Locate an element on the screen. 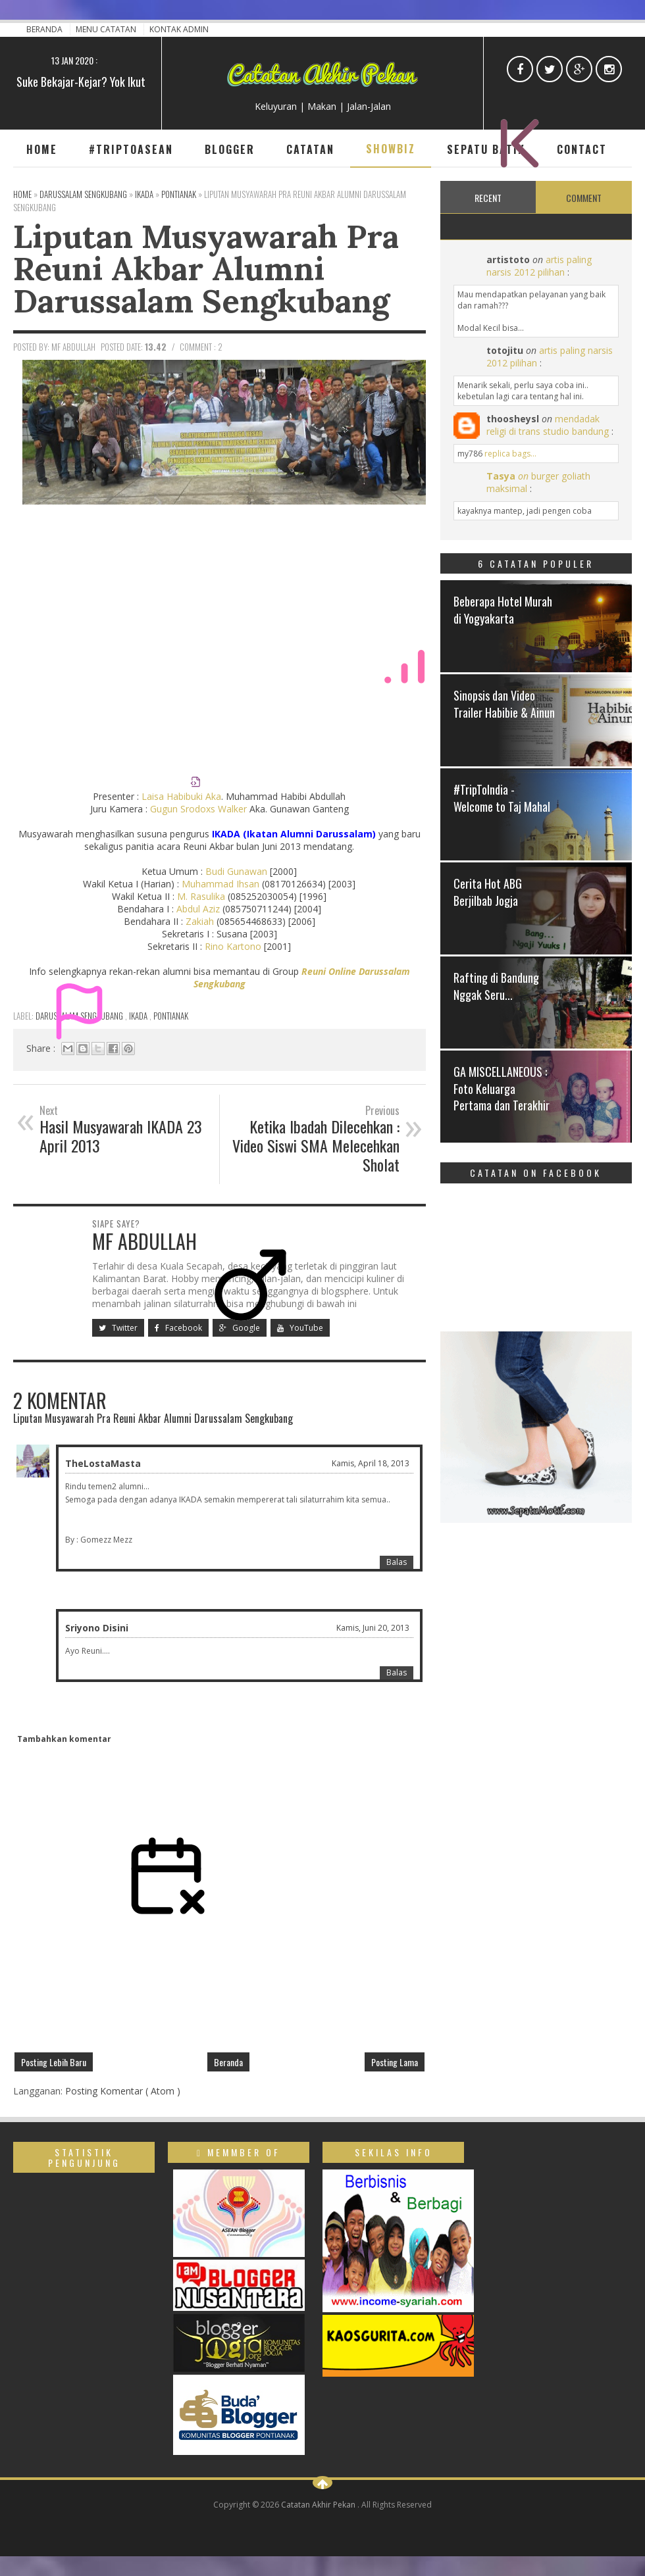  cancel or delete a scheduled event is located at coordinates (166, 1875).